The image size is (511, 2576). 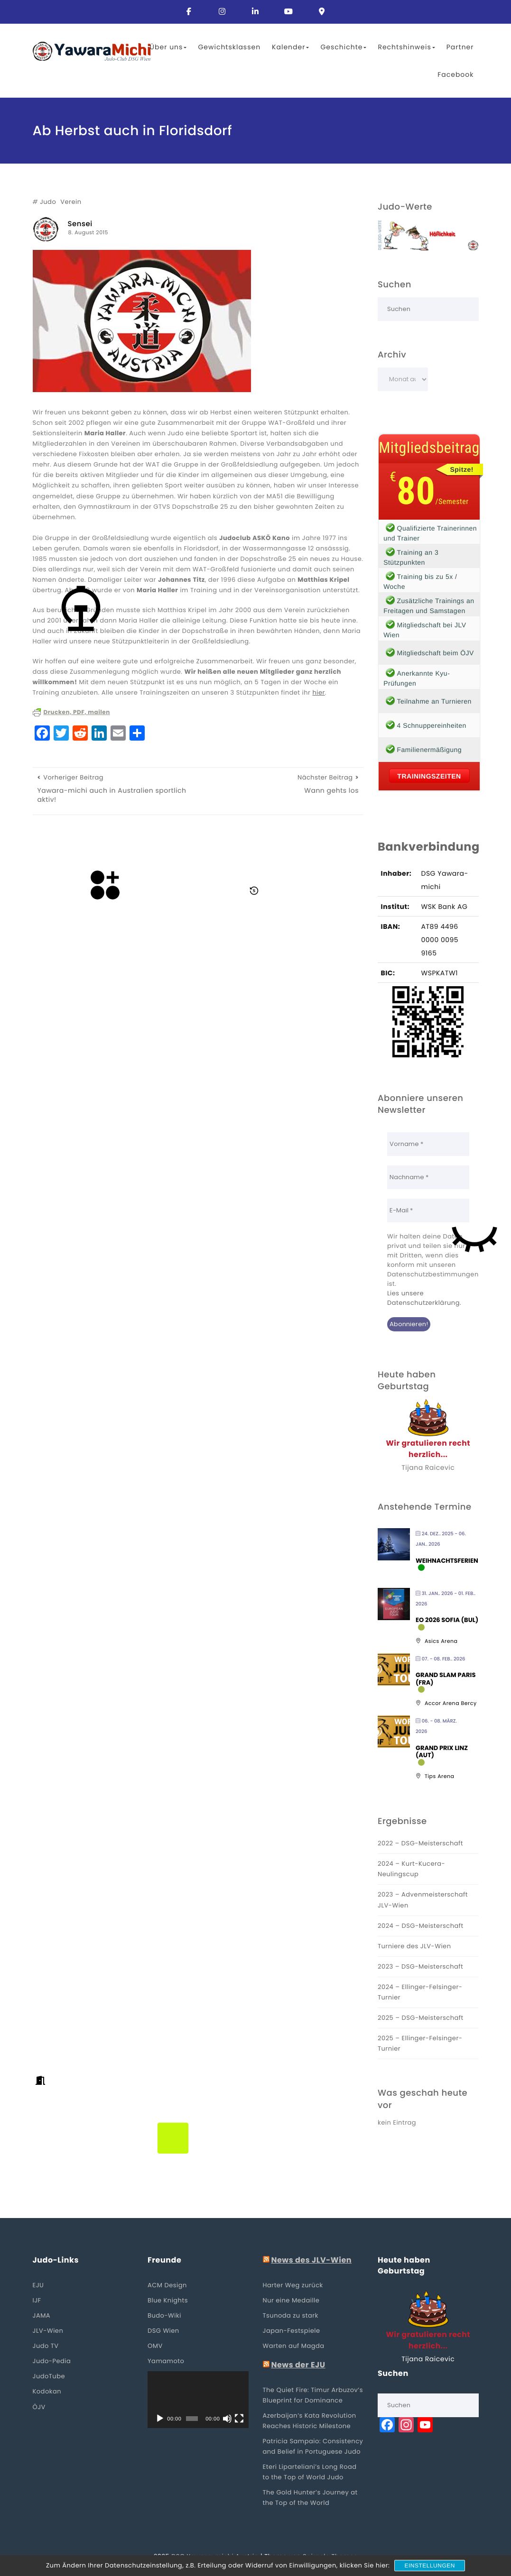 What do you see at coordinates (40, 2081) in the screenshot?
I see `log out or exit the application` at bounding box center [40, 2081].